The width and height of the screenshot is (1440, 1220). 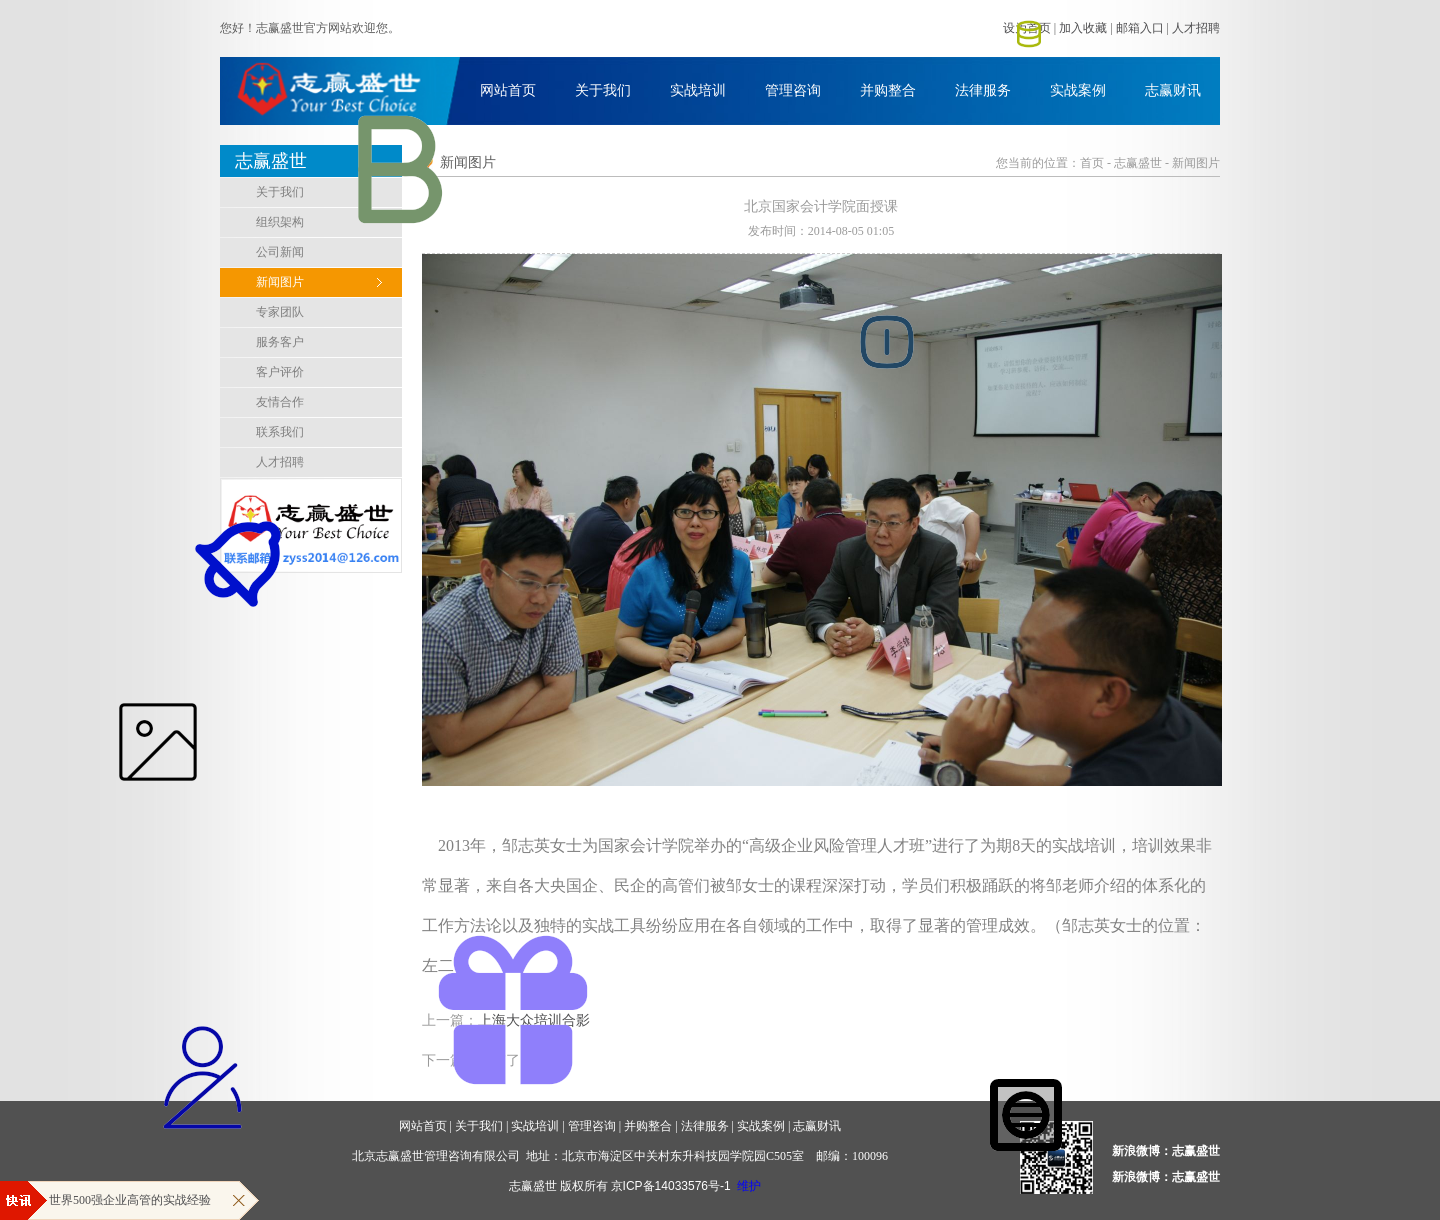 I want to click on view or open an image, so click(x=158, y=742).